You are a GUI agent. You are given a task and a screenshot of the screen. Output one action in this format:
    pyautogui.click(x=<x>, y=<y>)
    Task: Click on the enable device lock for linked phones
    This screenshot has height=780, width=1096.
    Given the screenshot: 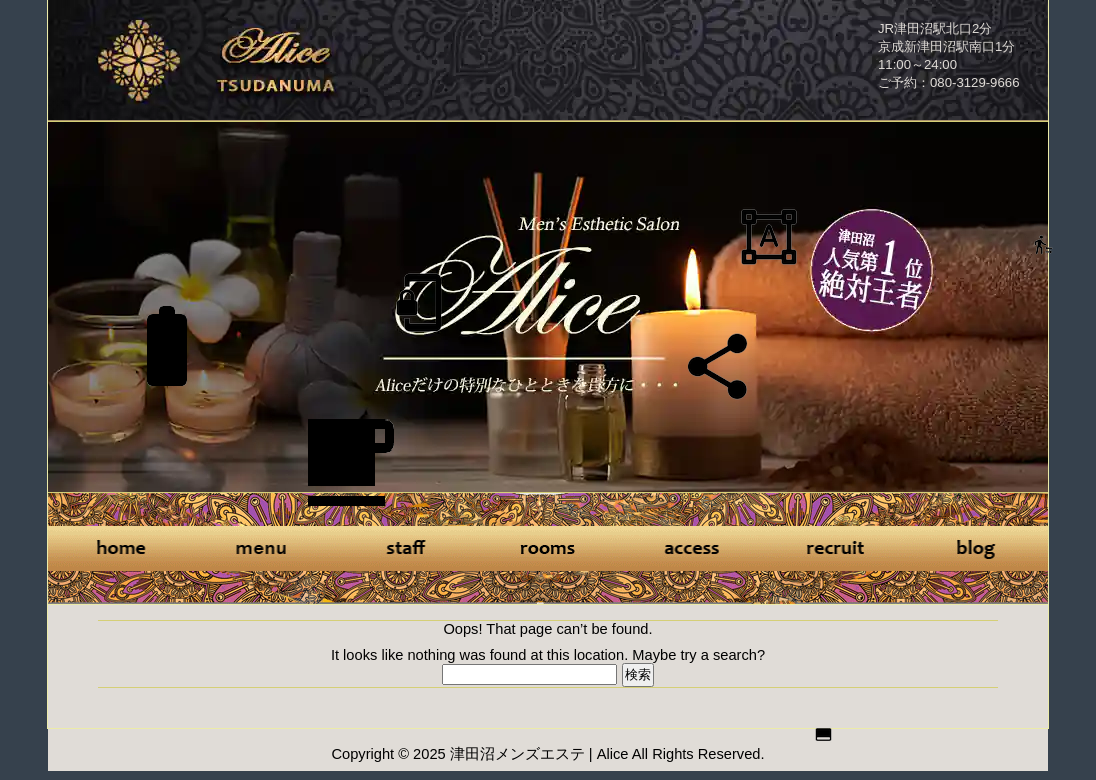 What is the action you would take?
    pyautogui.click(x=417, y=302)
    